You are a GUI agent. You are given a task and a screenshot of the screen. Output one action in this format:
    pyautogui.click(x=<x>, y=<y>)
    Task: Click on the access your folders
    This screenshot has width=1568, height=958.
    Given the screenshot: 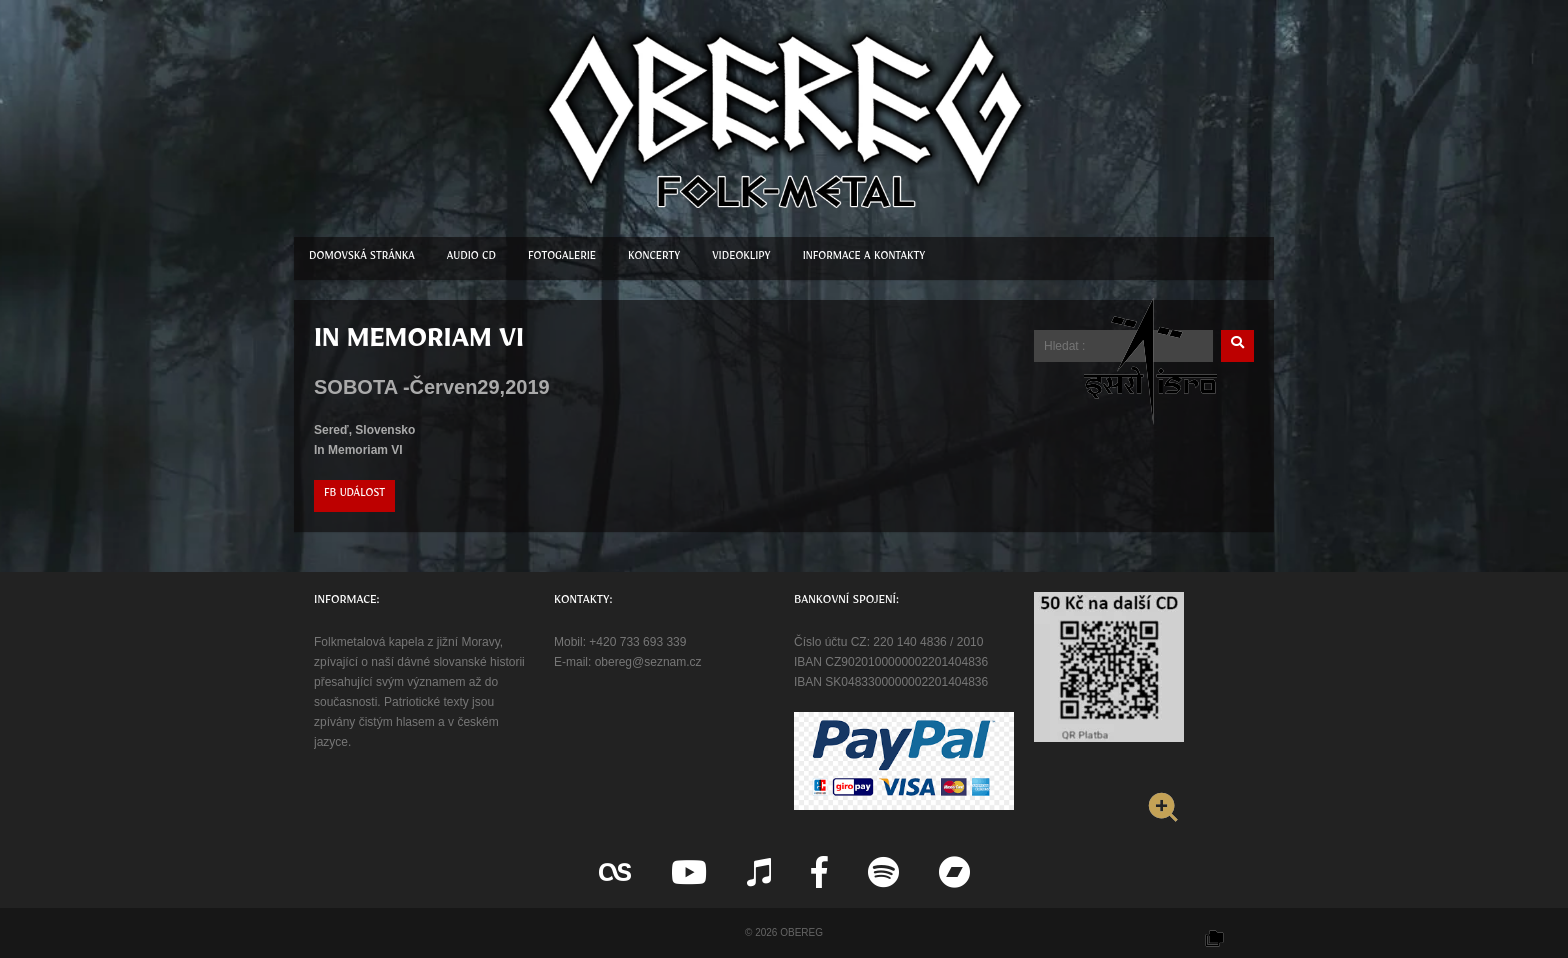 What is the action you would take?
    pyautogui.click(x=1214, y=938)
    